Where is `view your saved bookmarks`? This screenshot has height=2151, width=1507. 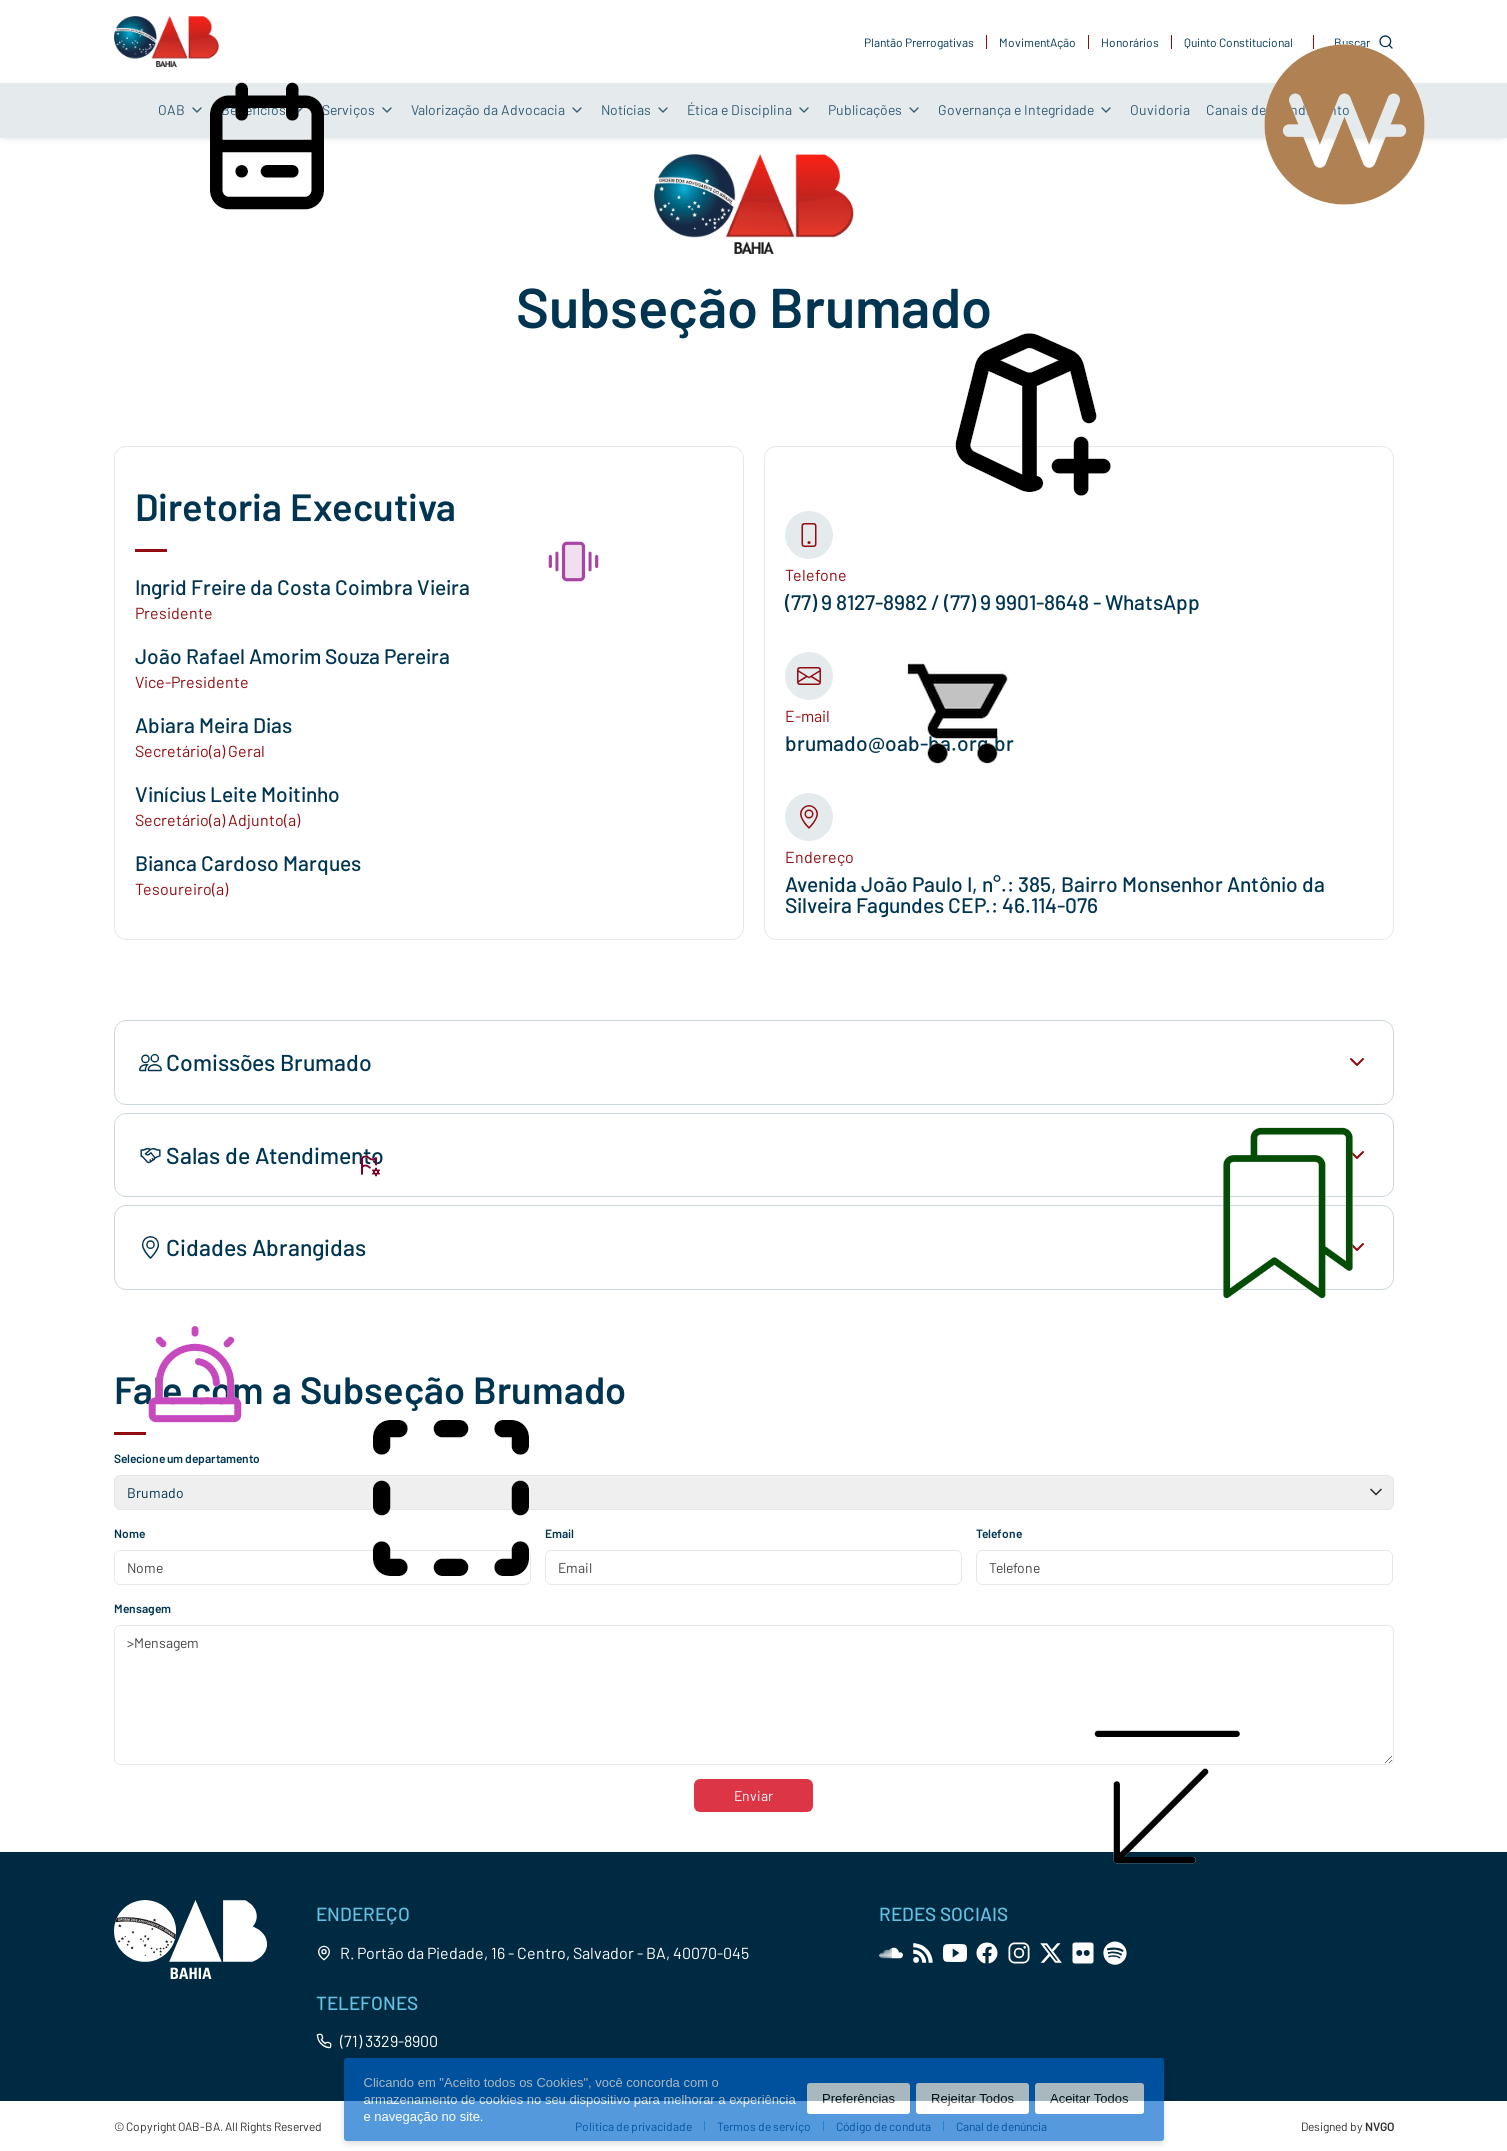 view your saved bookmarks is located at coordinates (1288, 1213).